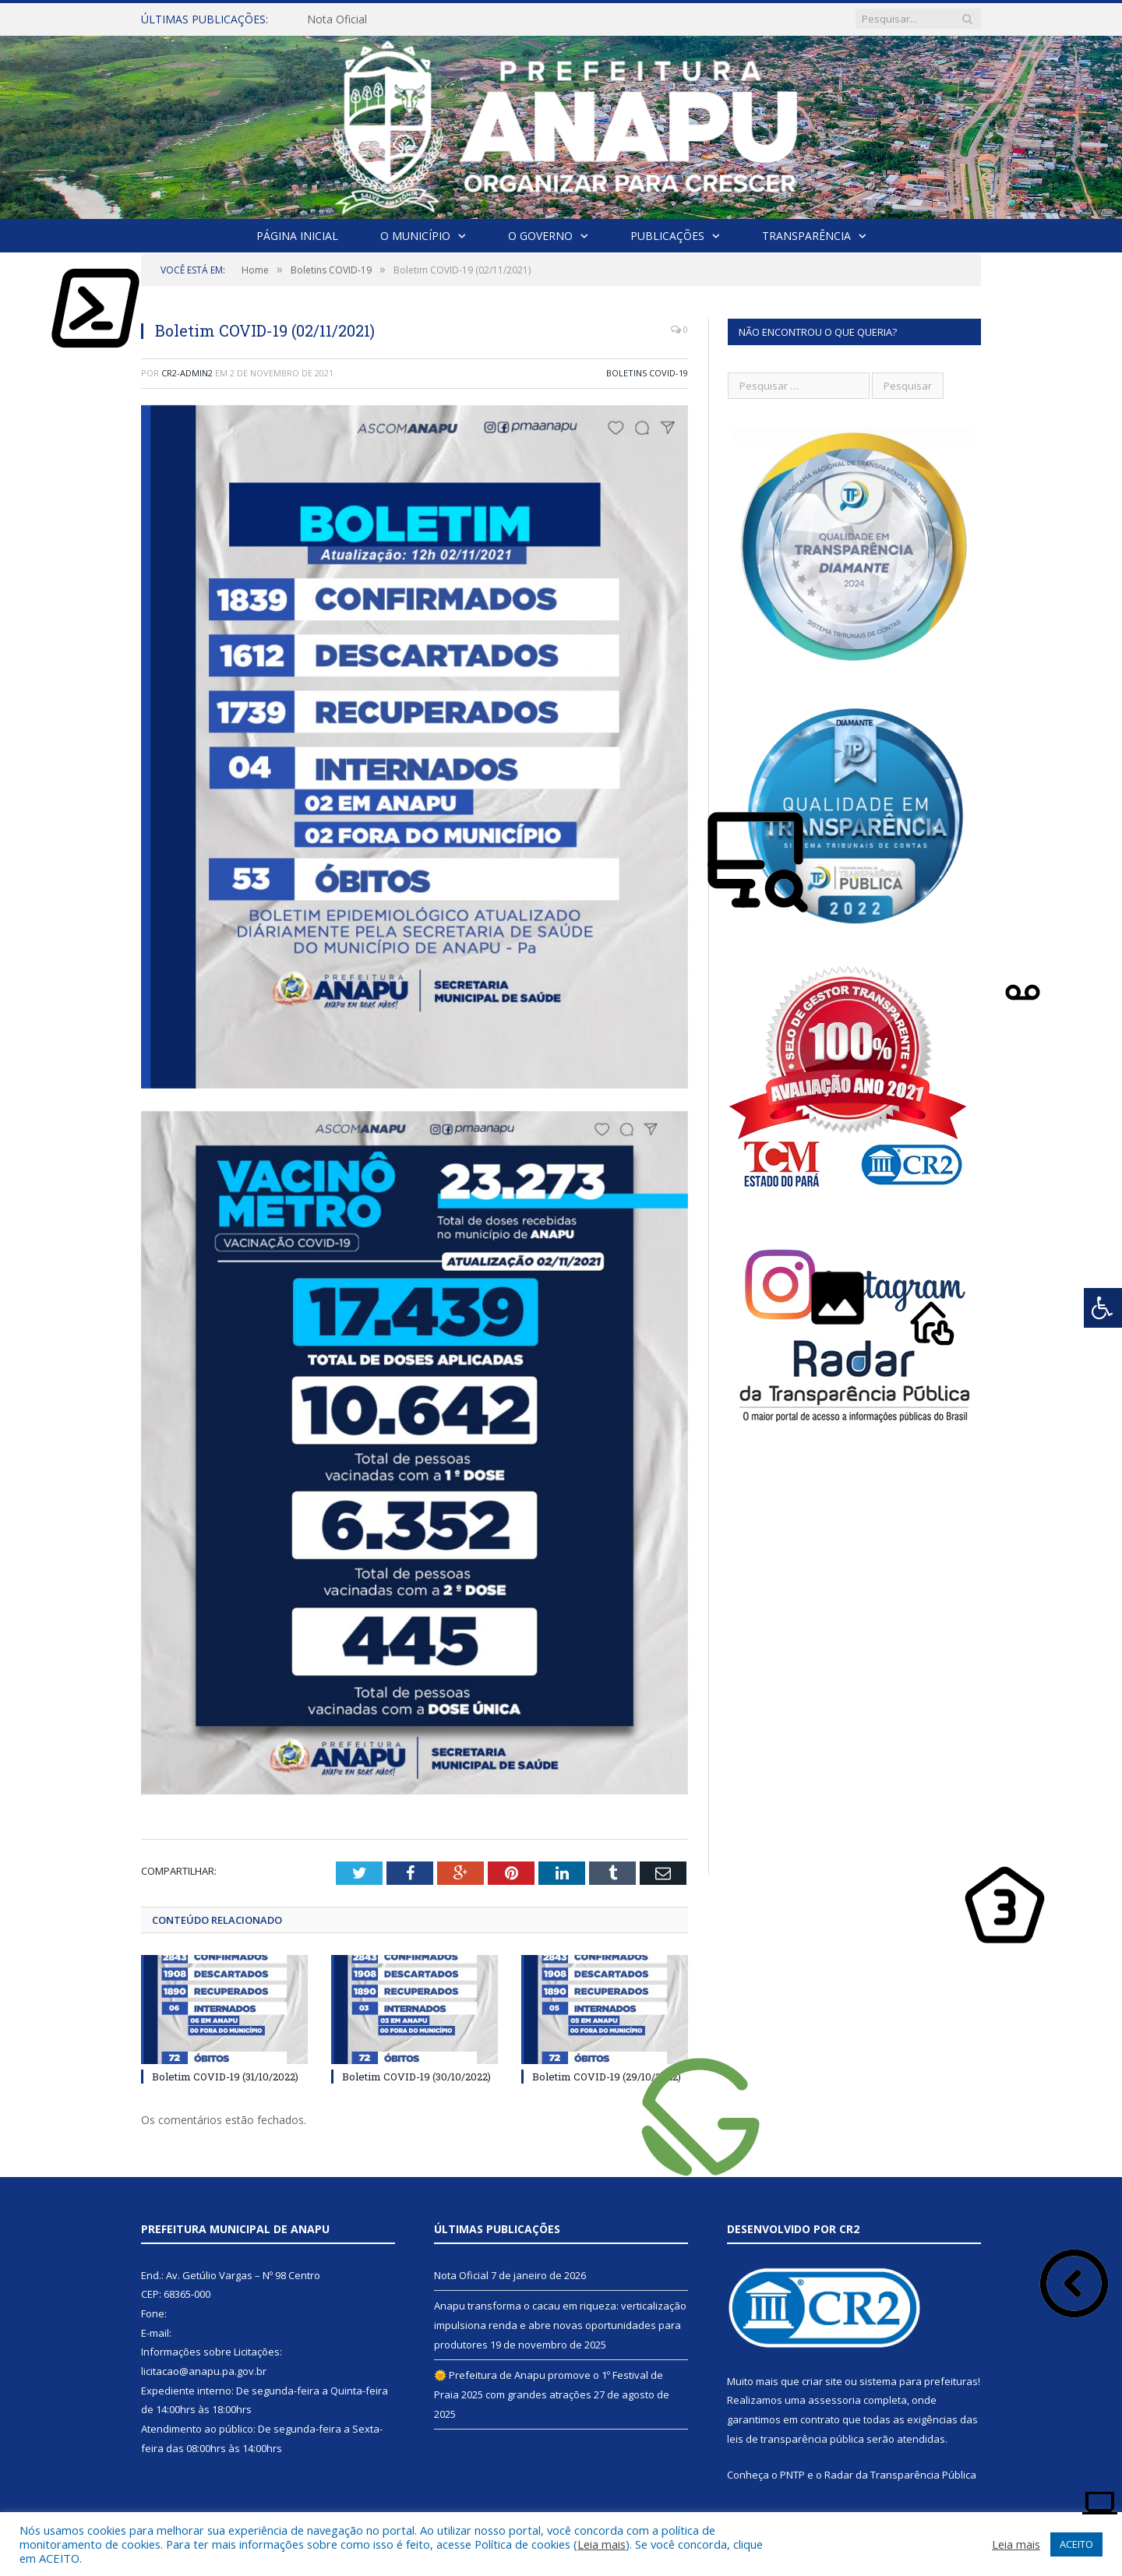  Describe the element at coordinates (1074, 2283) in the screenshot. I see `go back to the previous screen` at that location.